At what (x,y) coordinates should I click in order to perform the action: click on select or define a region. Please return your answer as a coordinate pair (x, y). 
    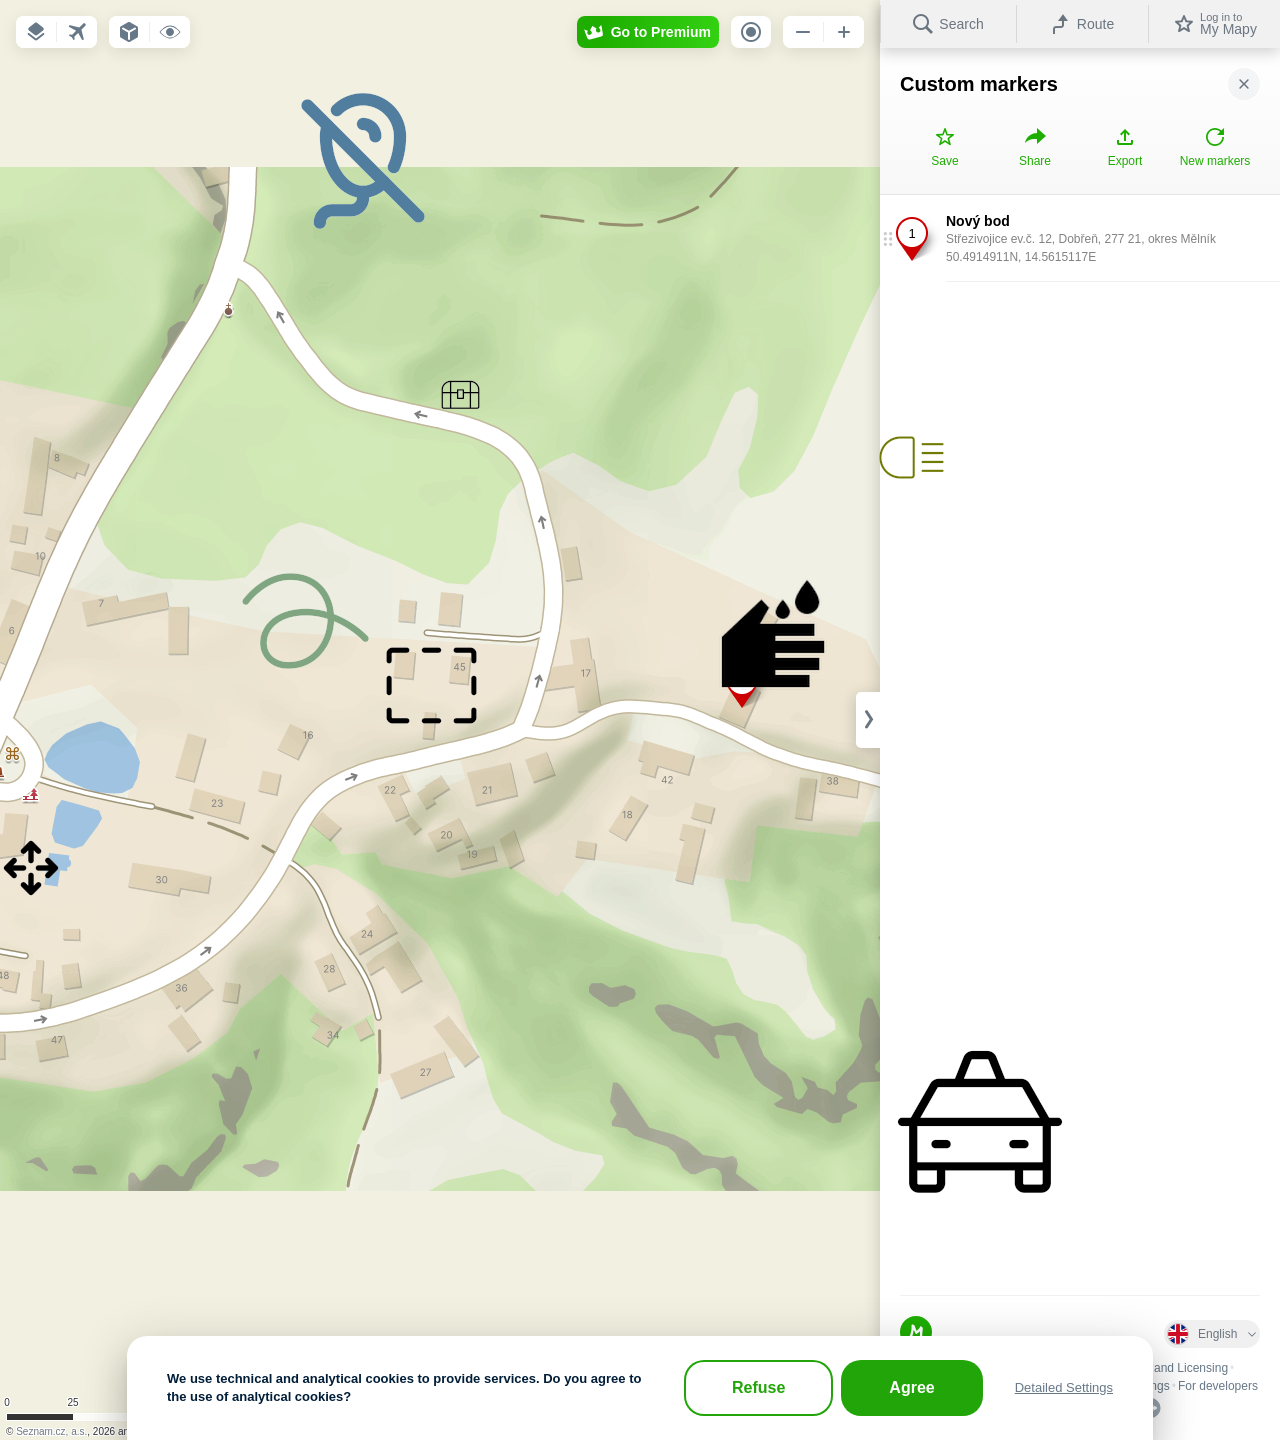
    Looking at the image, I should click on (431, 685).